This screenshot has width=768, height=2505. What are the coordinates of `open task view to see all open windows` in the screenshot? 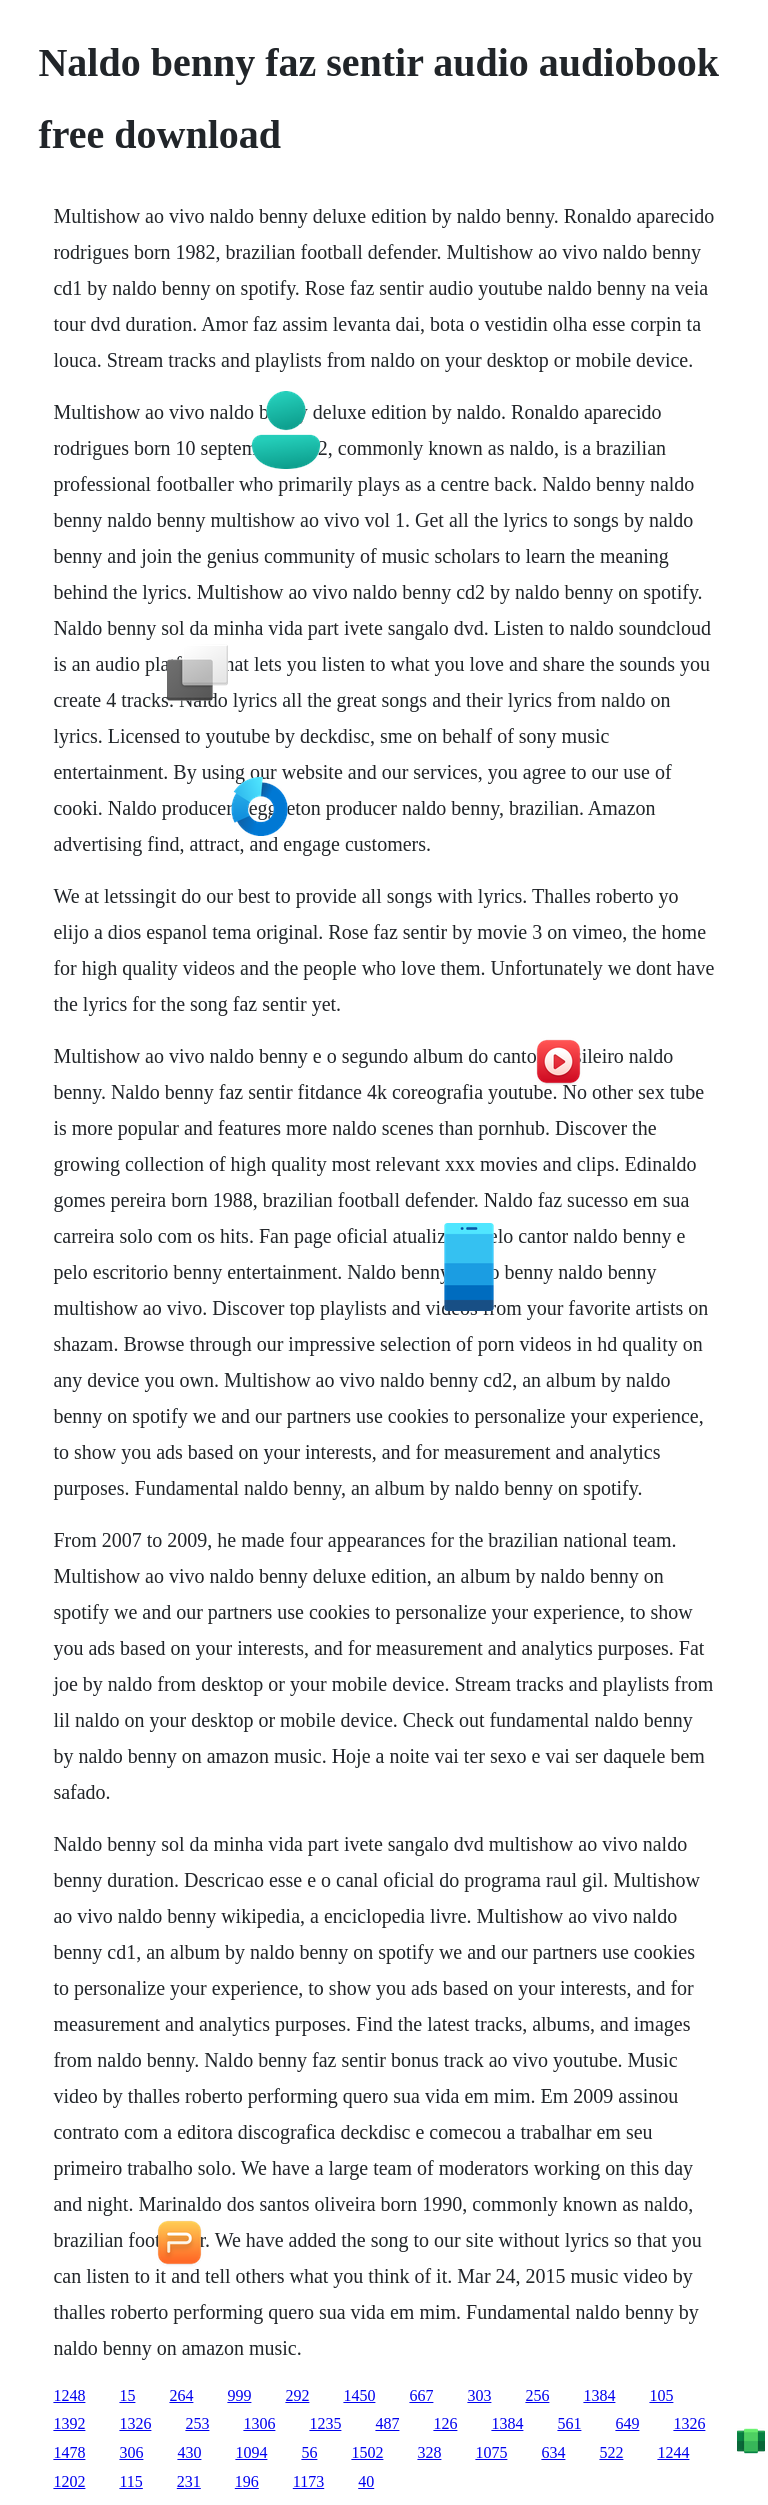 It's located at (197, 672).